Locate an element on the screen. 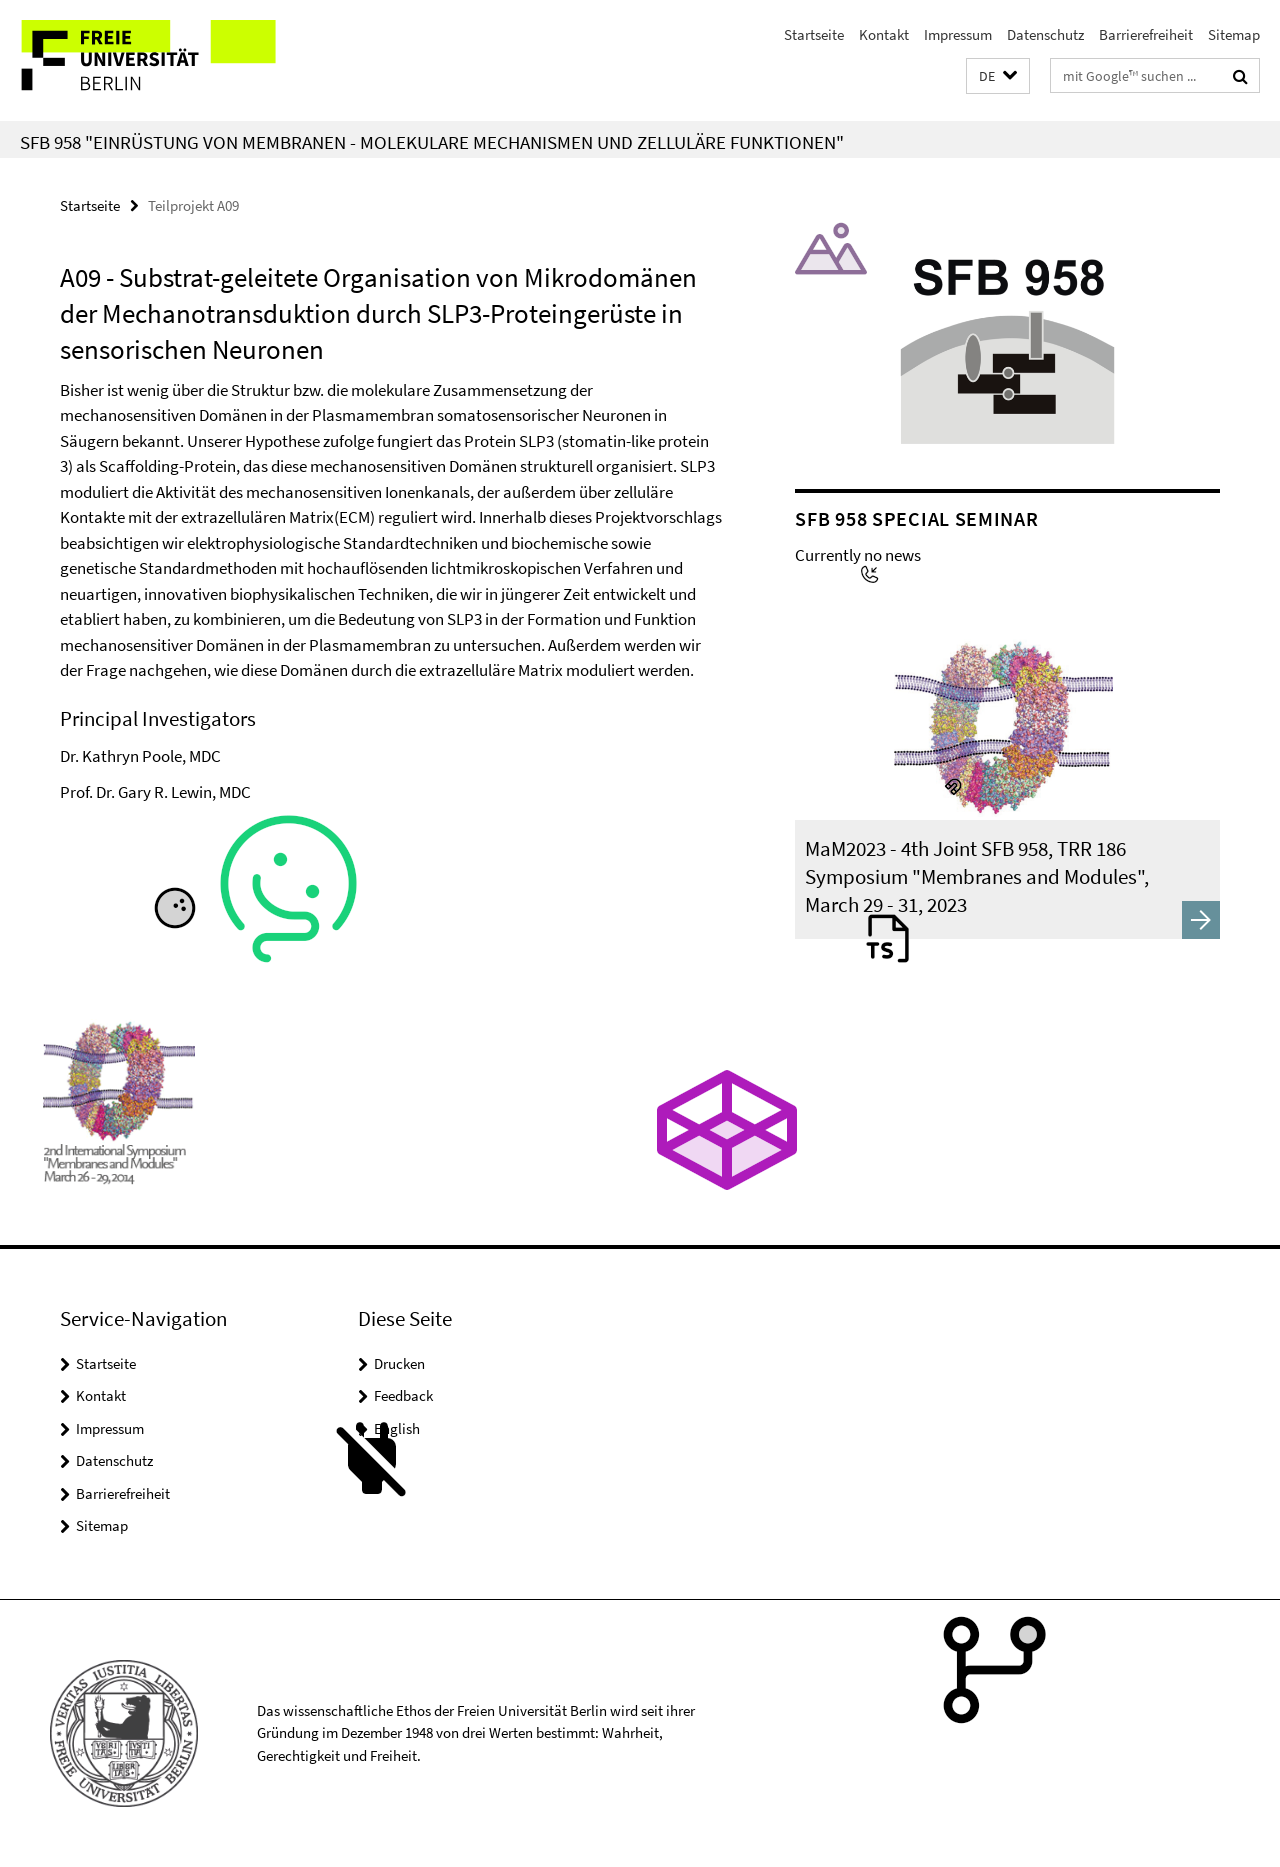  view photos or image gallery is located at coordinates (831, 252).